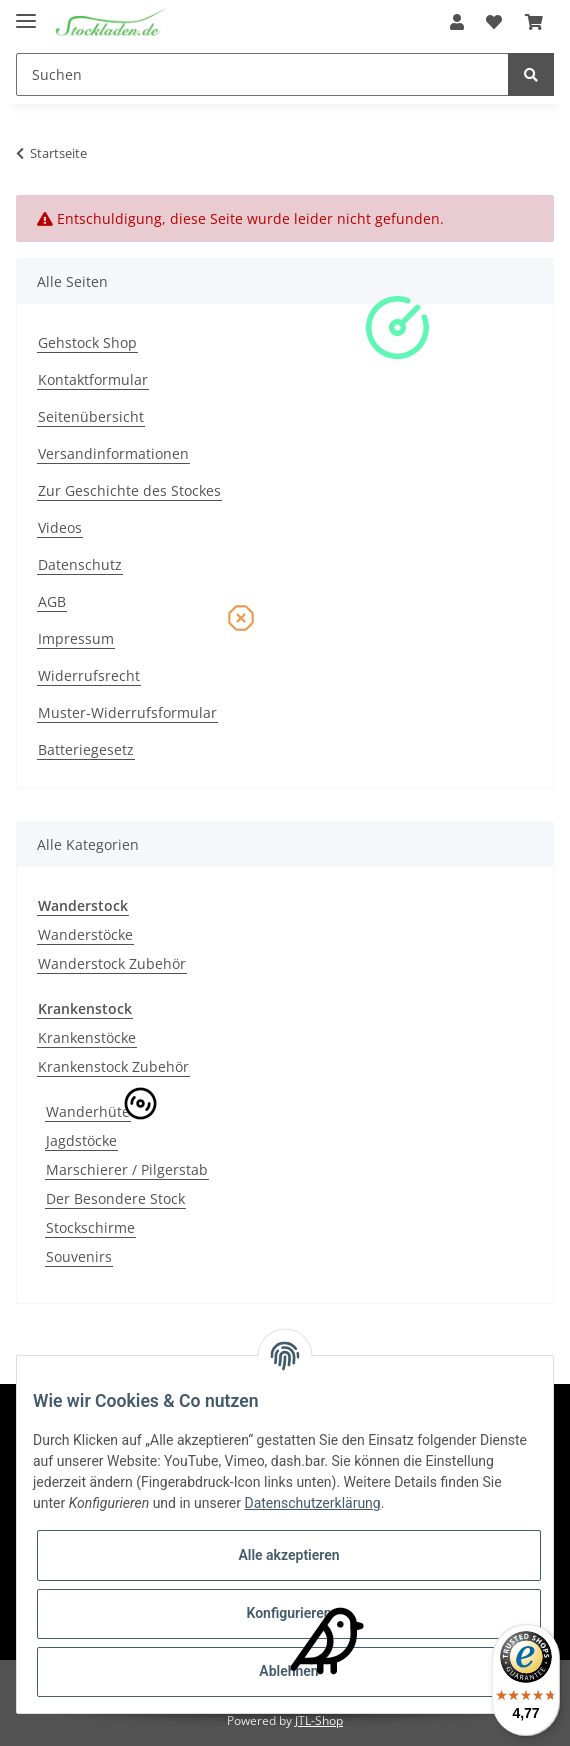 This screenshot has height=1746, width=570. I want to click on view performance or speed metrics, so click(397, 327).